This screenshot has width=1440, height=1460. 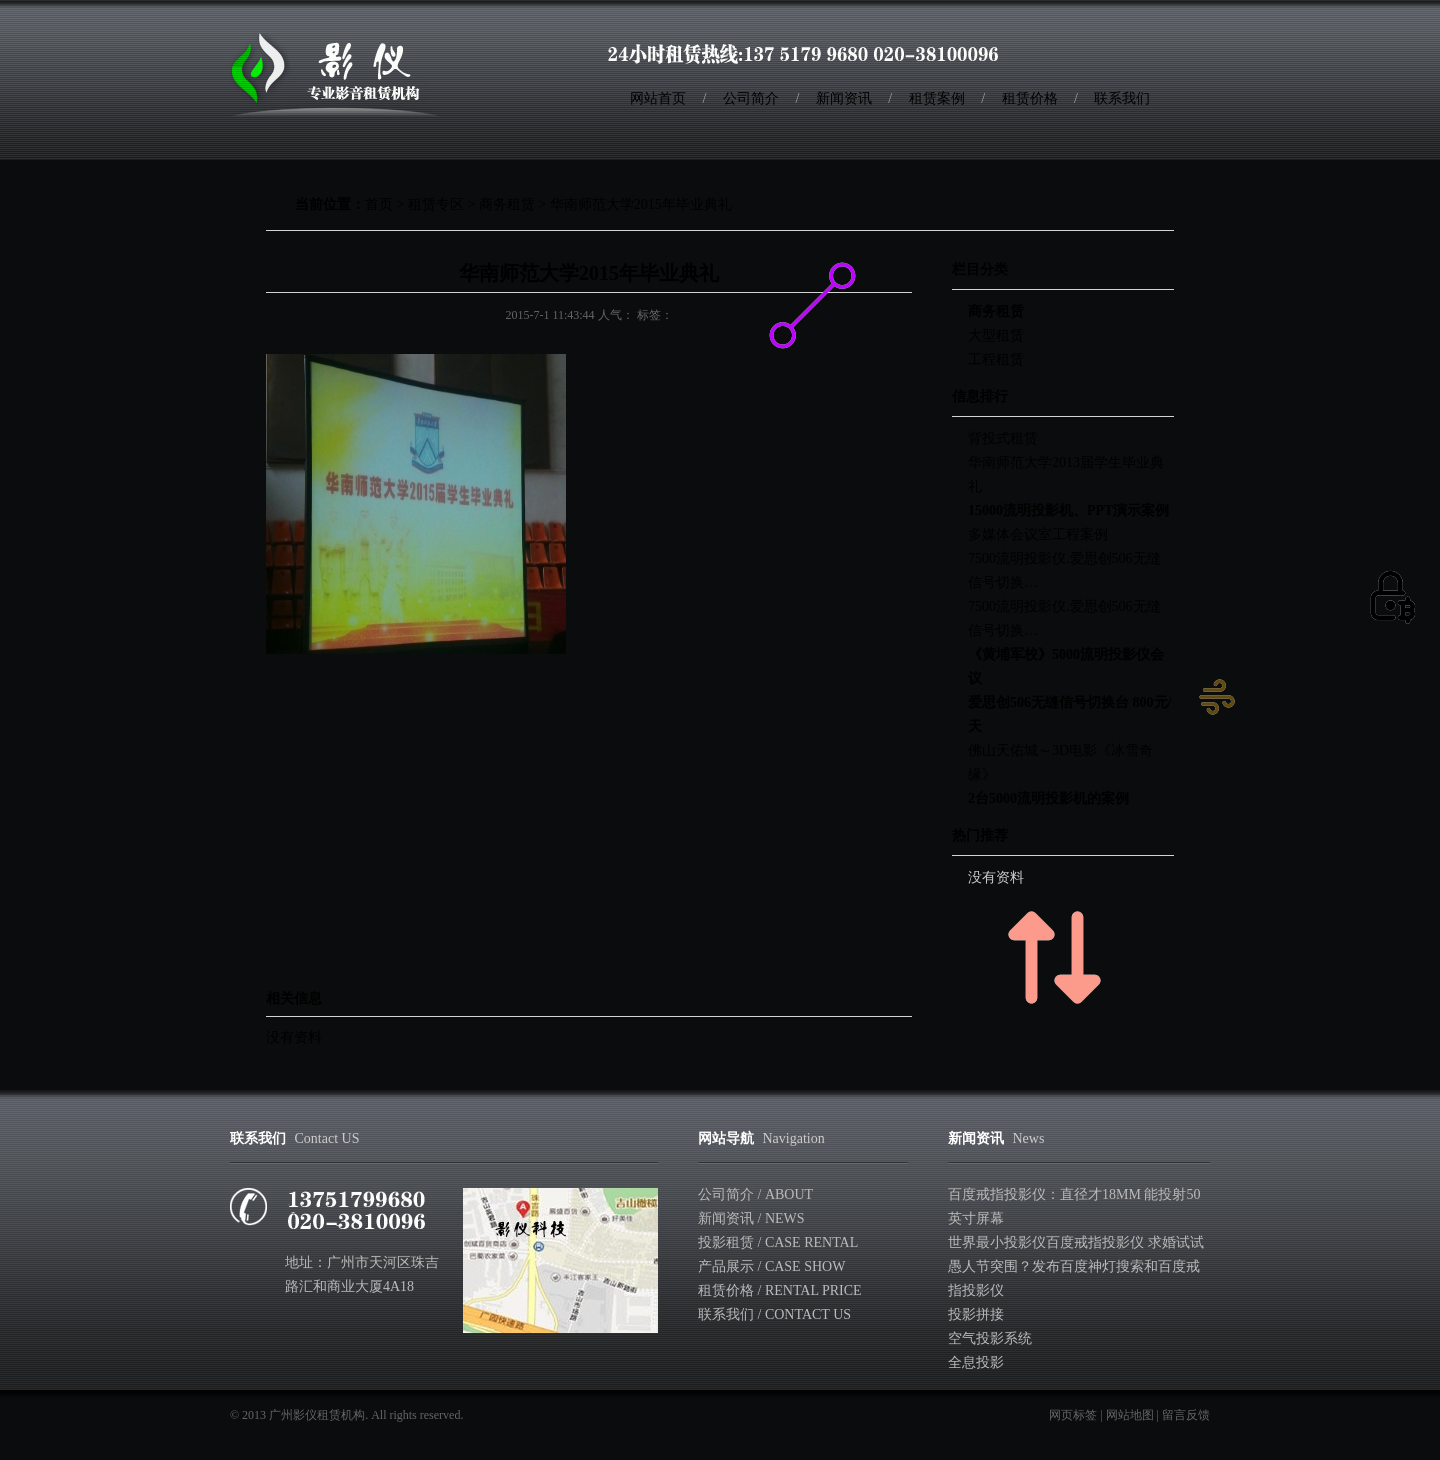 I want to click on draw a line segment between two points, so click(x=812, y=305).